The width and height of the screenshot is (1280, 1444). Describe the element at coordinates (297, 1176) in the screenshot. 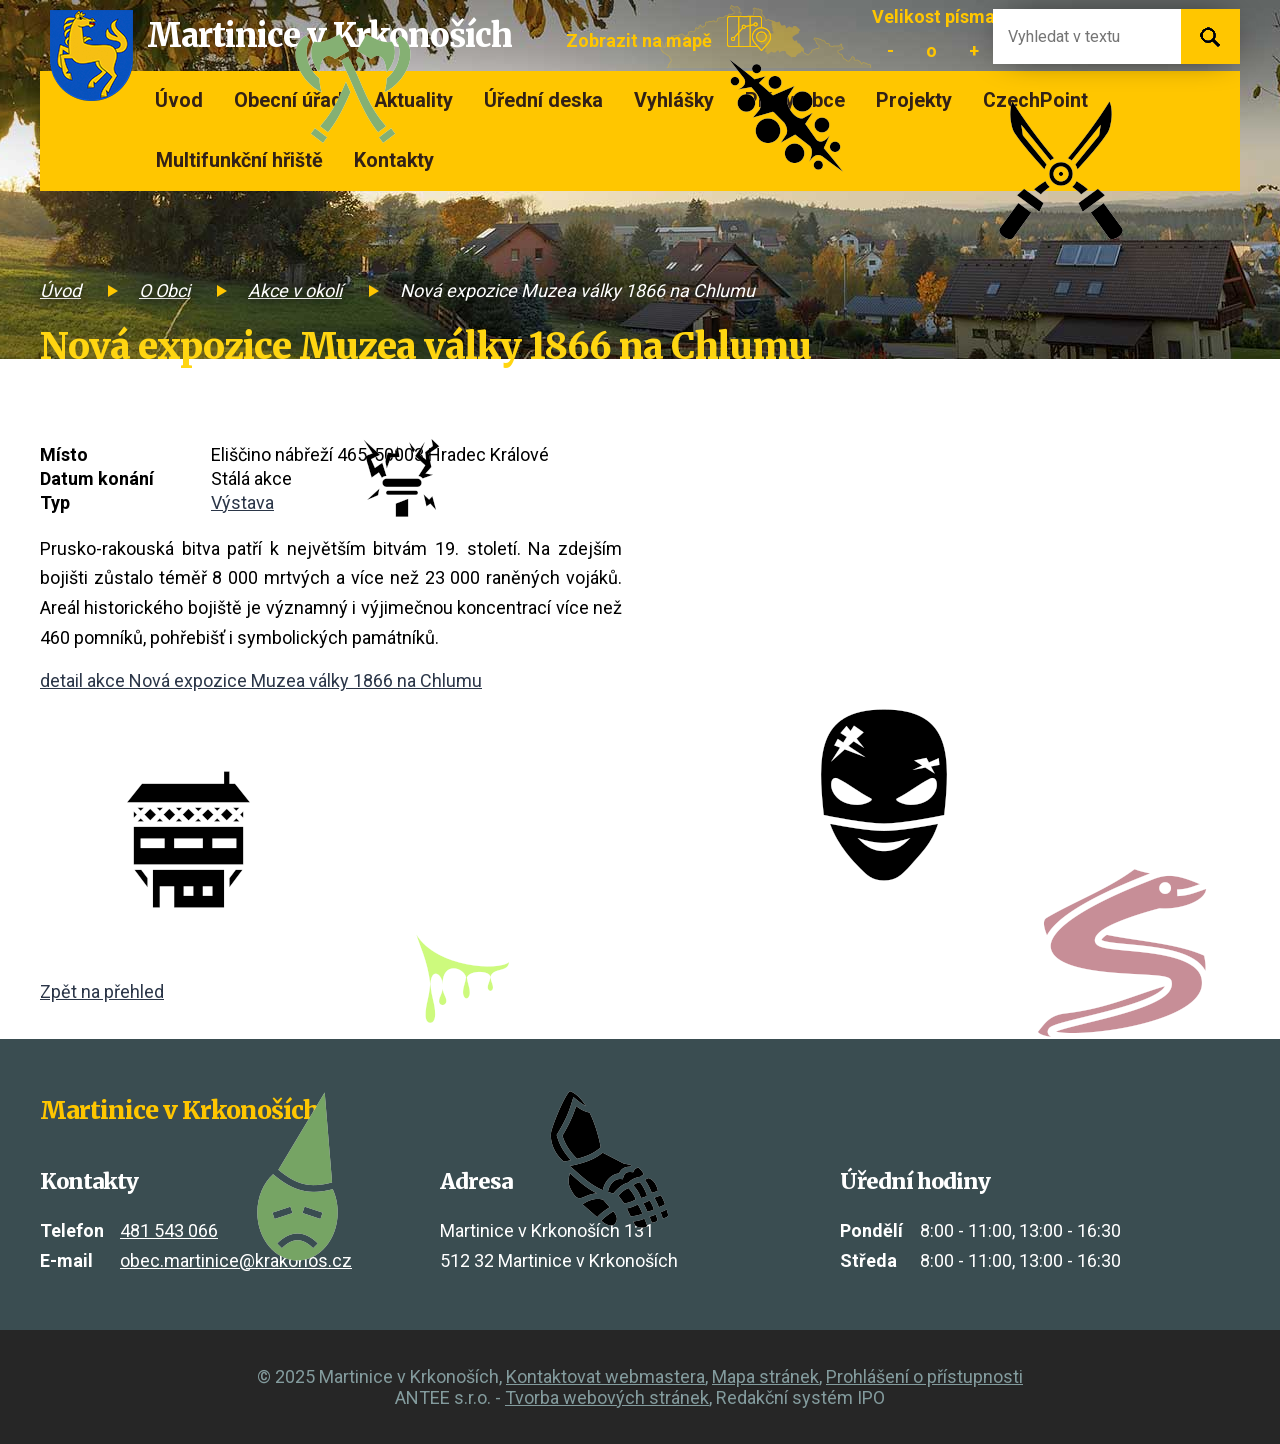

I see `indicates a player penalty or mistake` at that location.